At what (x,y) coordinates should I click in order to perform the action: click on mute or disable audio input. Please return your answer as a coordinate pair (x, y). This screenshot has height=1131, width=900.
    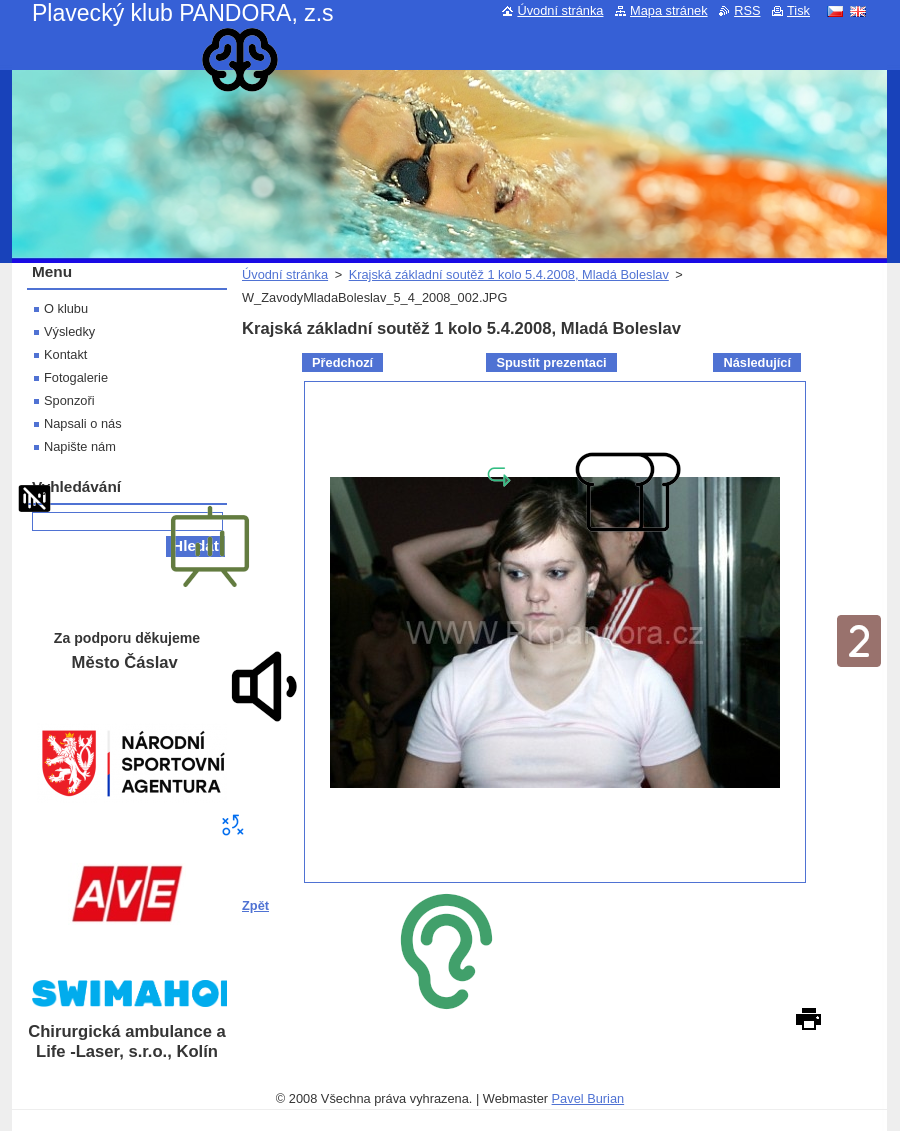
    Looking at the image, I should click on (34, 498).